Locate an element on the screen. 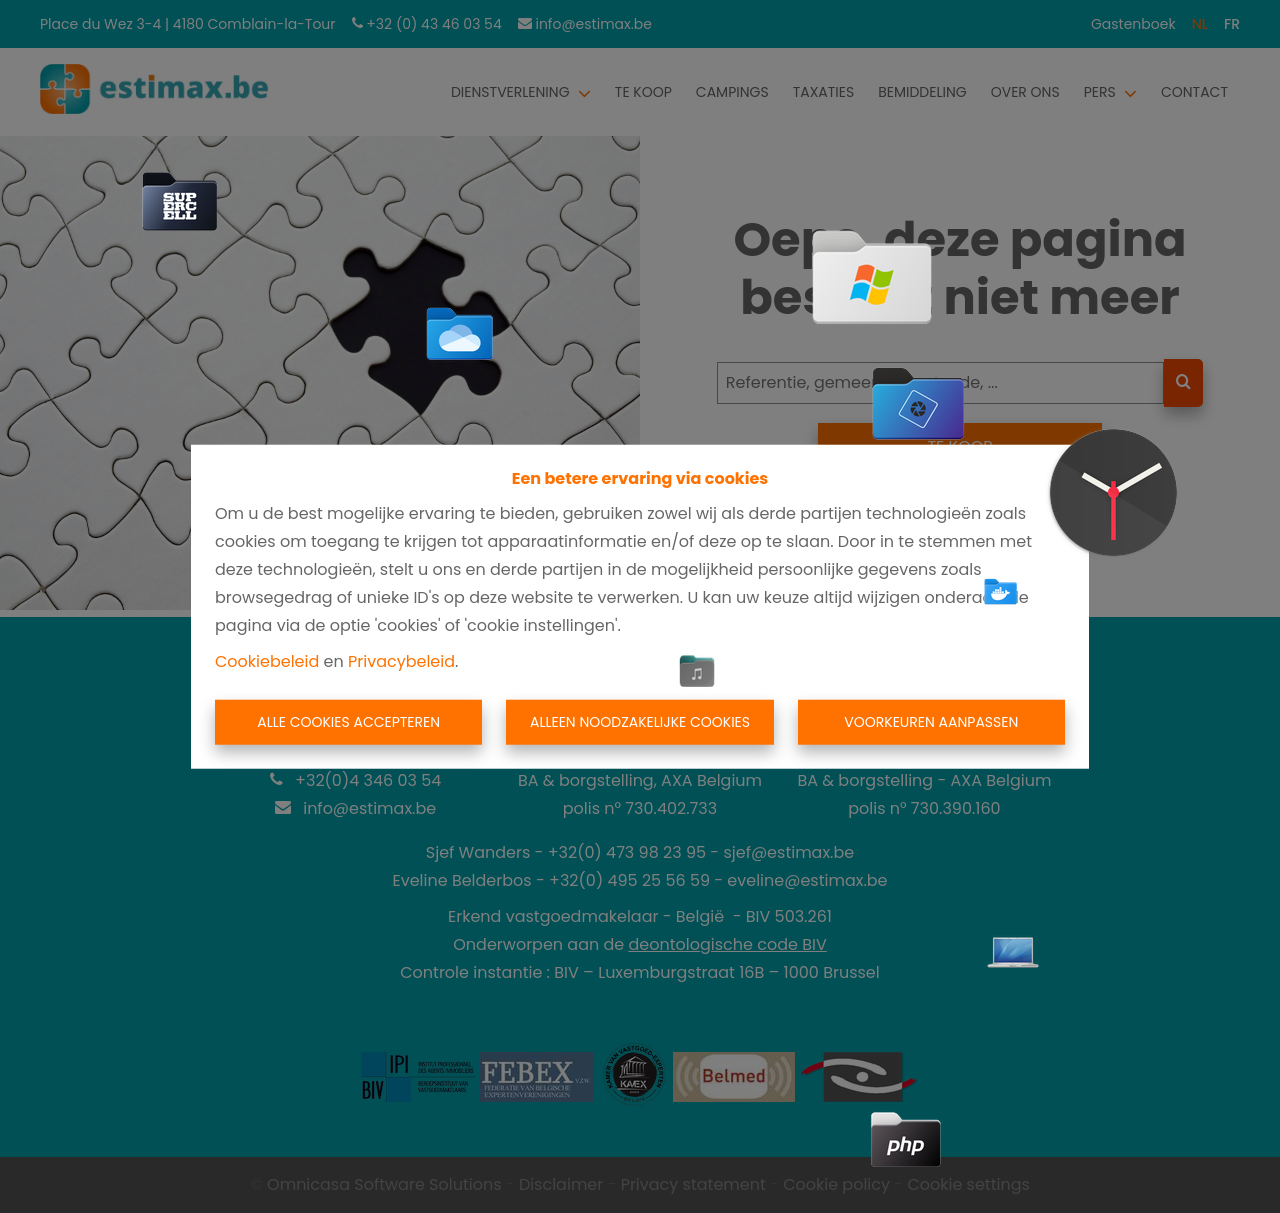 Image resolution: width=1280 pixels, height=1213 pixels. open your music folder is located at coordinates (697, 671).